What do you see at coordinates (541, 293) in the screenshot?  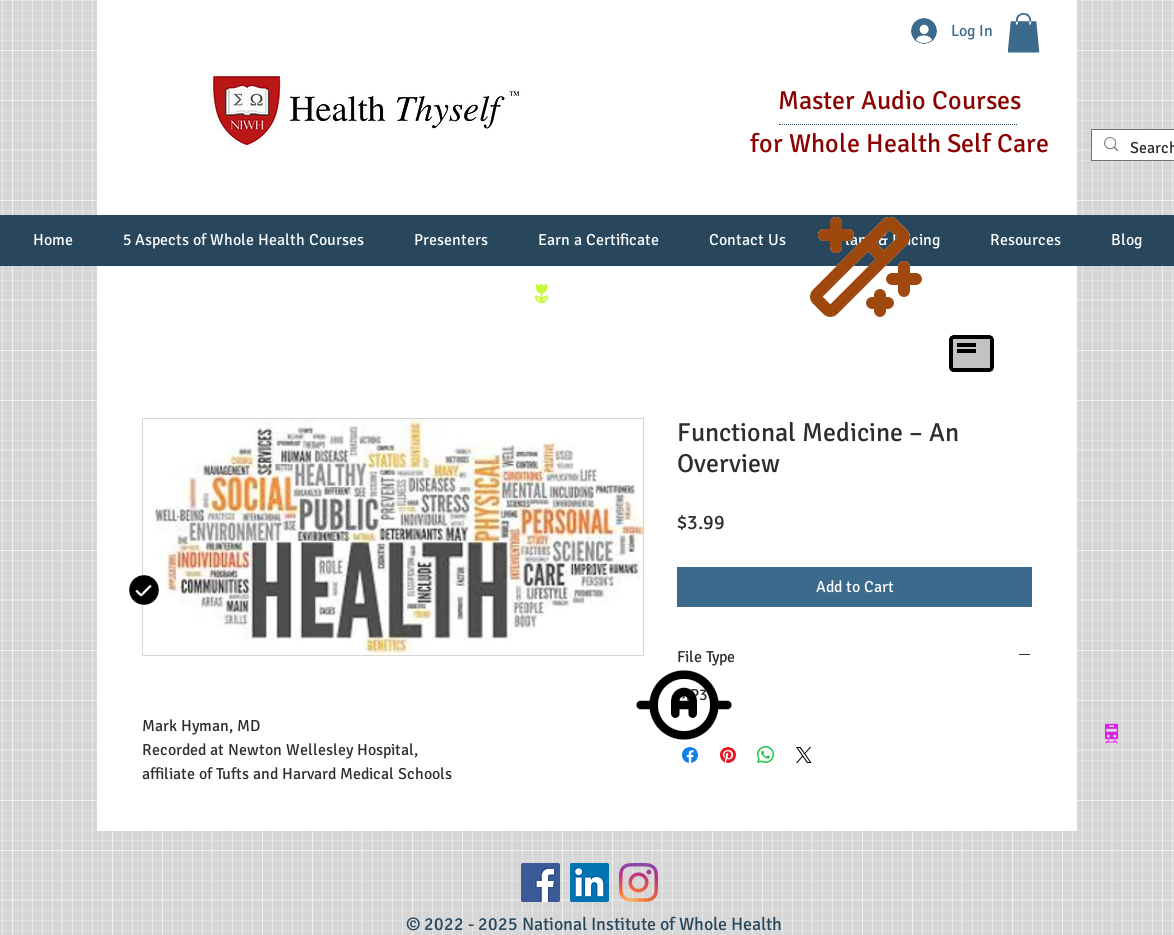 I see `enable macro or close-up camera mode` at bounding box center [541, 293].